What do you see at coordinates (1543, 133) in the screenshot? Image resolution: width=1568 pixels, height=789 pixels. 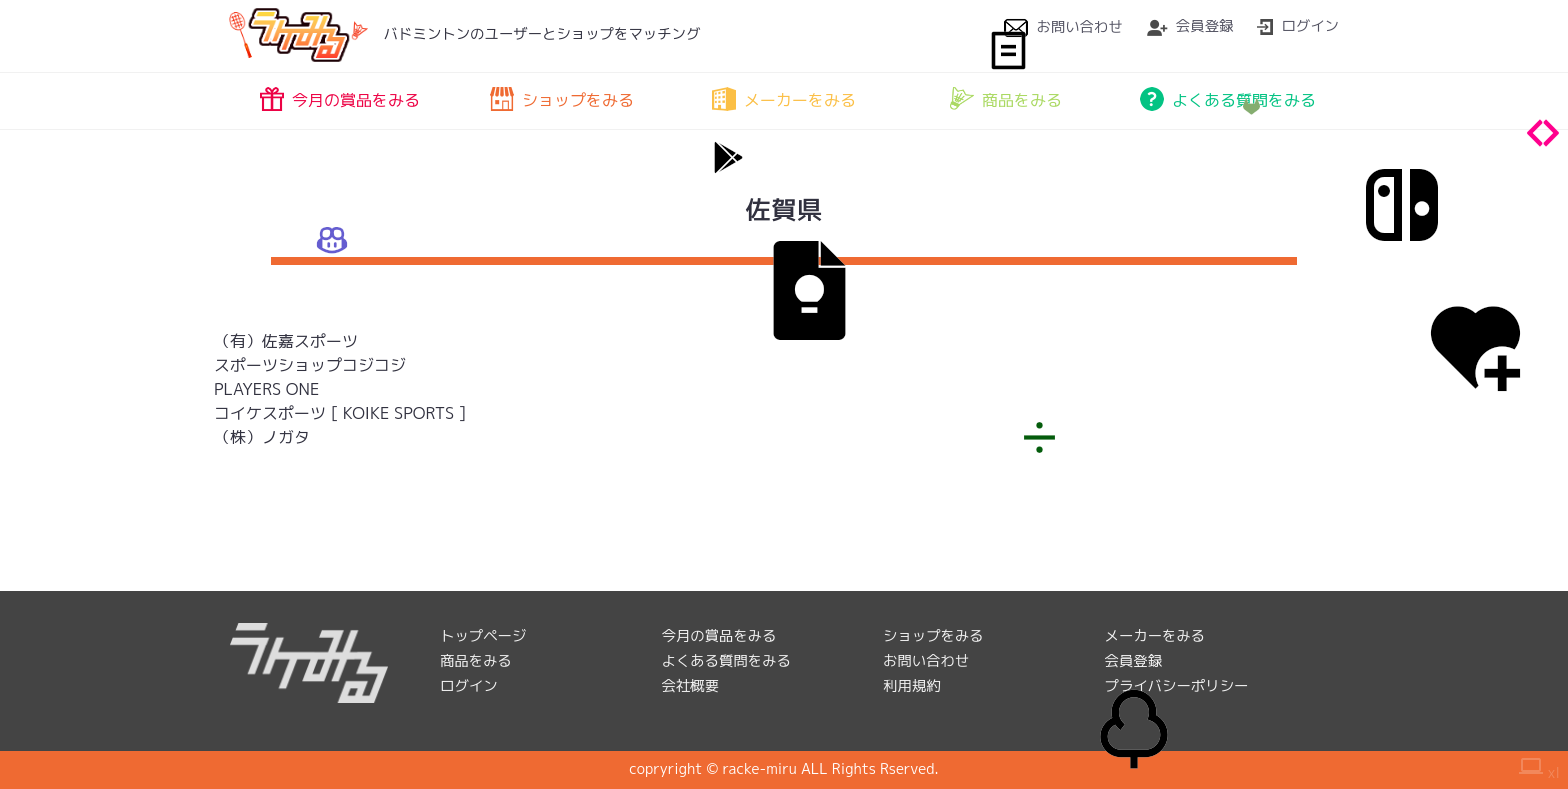 I see `open the Sam's Club app` at bounding box center [1543, 133].